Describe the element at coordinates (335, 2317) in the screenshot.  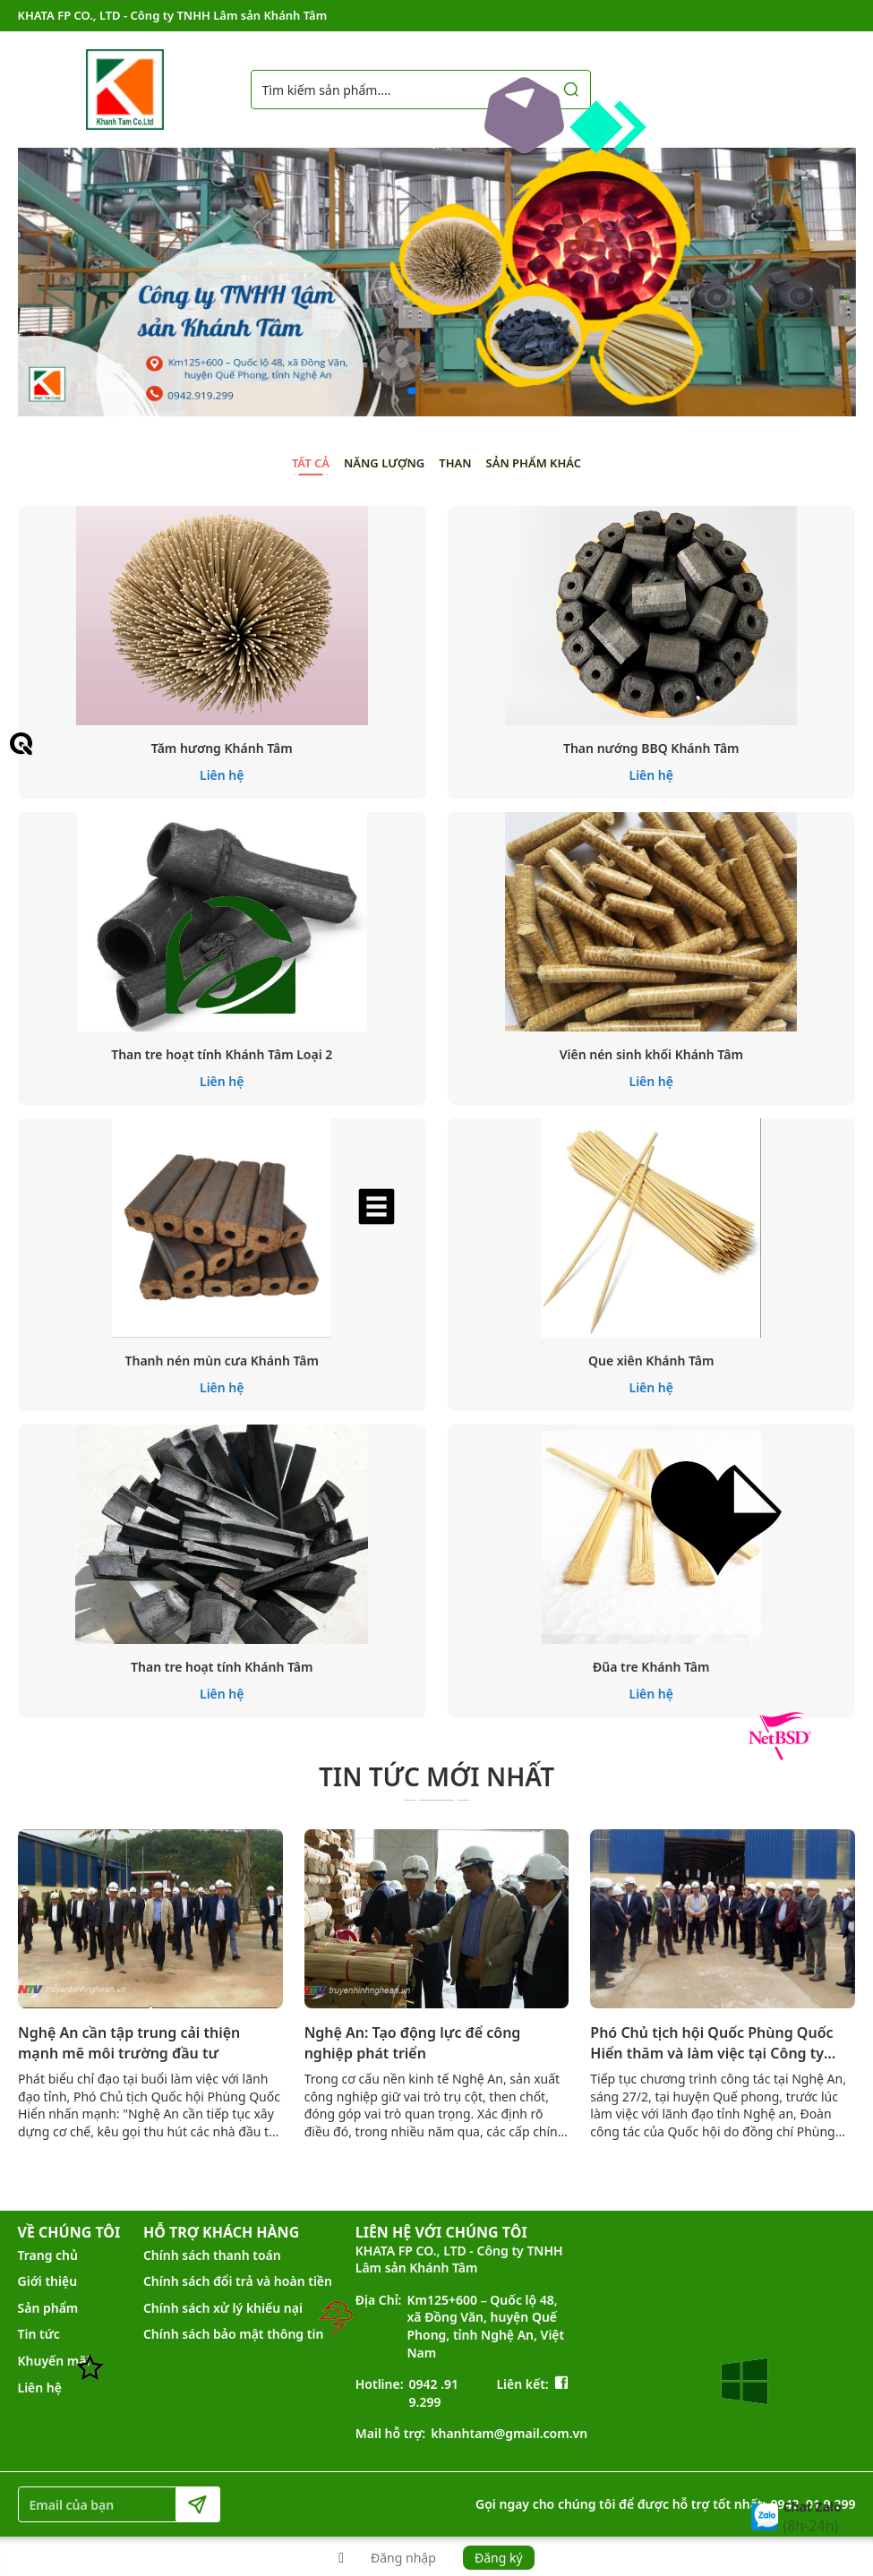
I see `apache storm logo` at that location.